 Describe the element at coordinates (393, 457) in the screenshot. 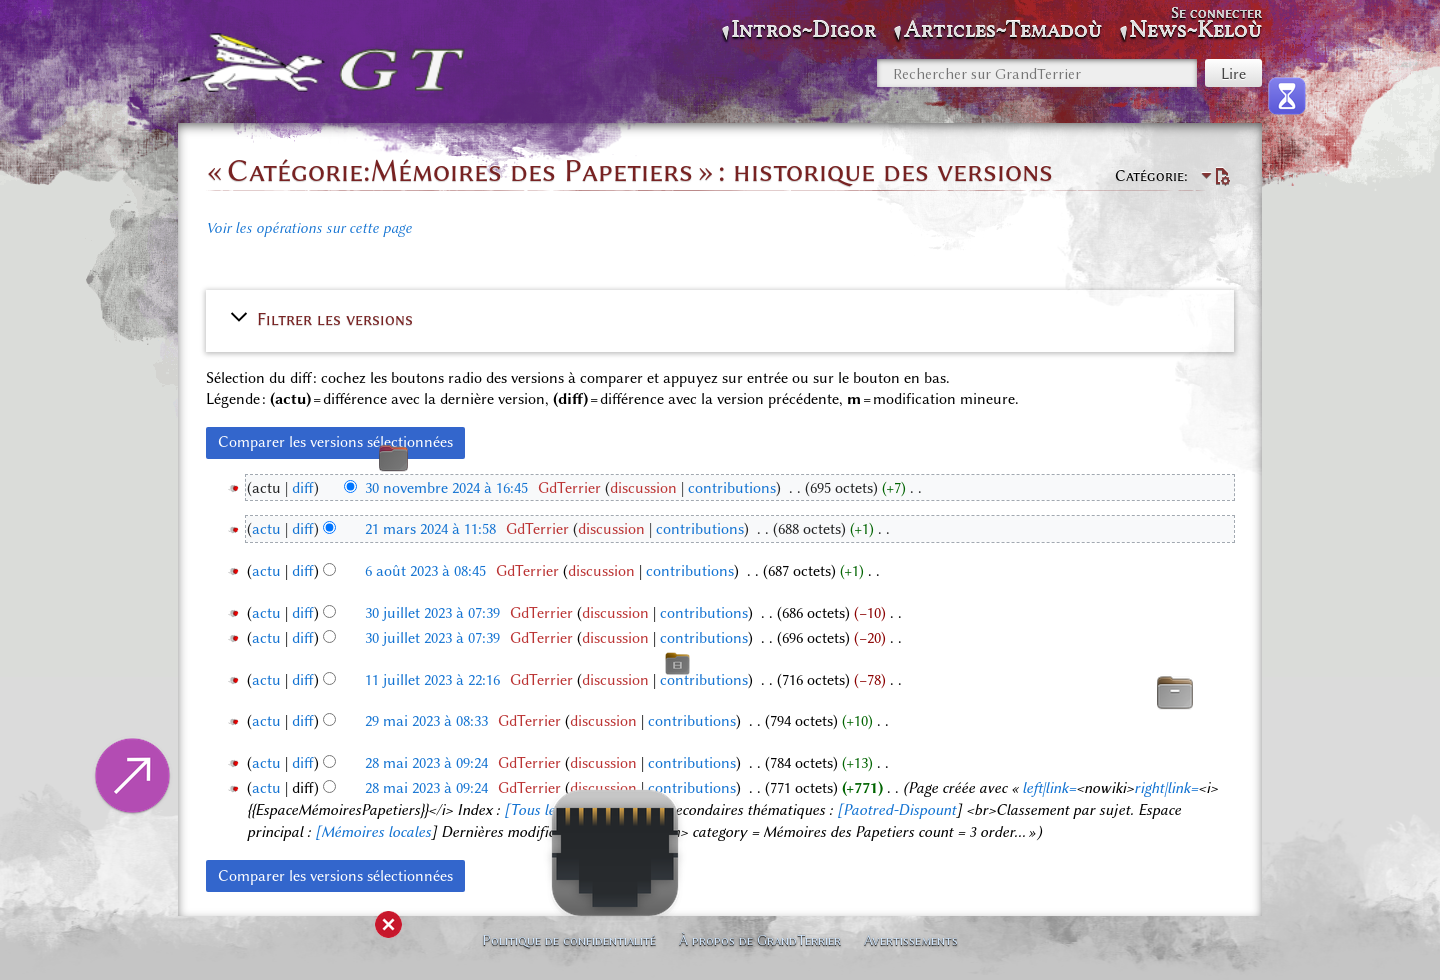

I see `open file folder` at that location.